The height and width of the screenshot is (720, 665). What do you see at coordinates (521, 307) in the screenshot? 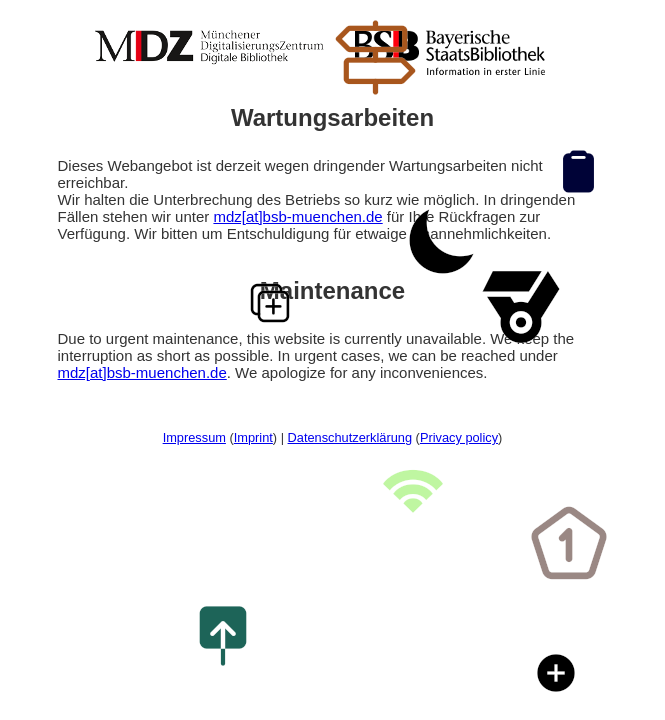
I see `view achievements or awards` at bounding box center [521, 307].